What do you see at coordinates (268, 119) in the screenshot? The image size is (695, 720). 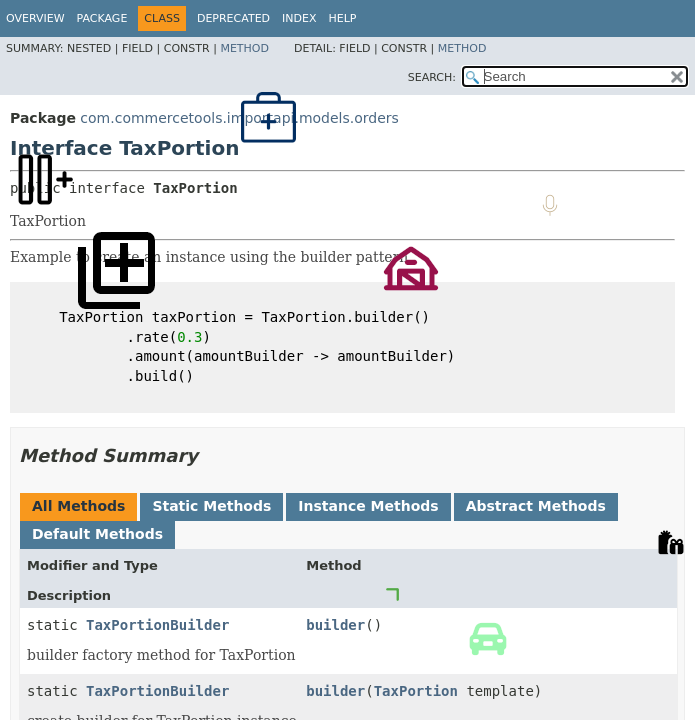 I see `access first aid or medical resources` at bounding box center [268, 119].